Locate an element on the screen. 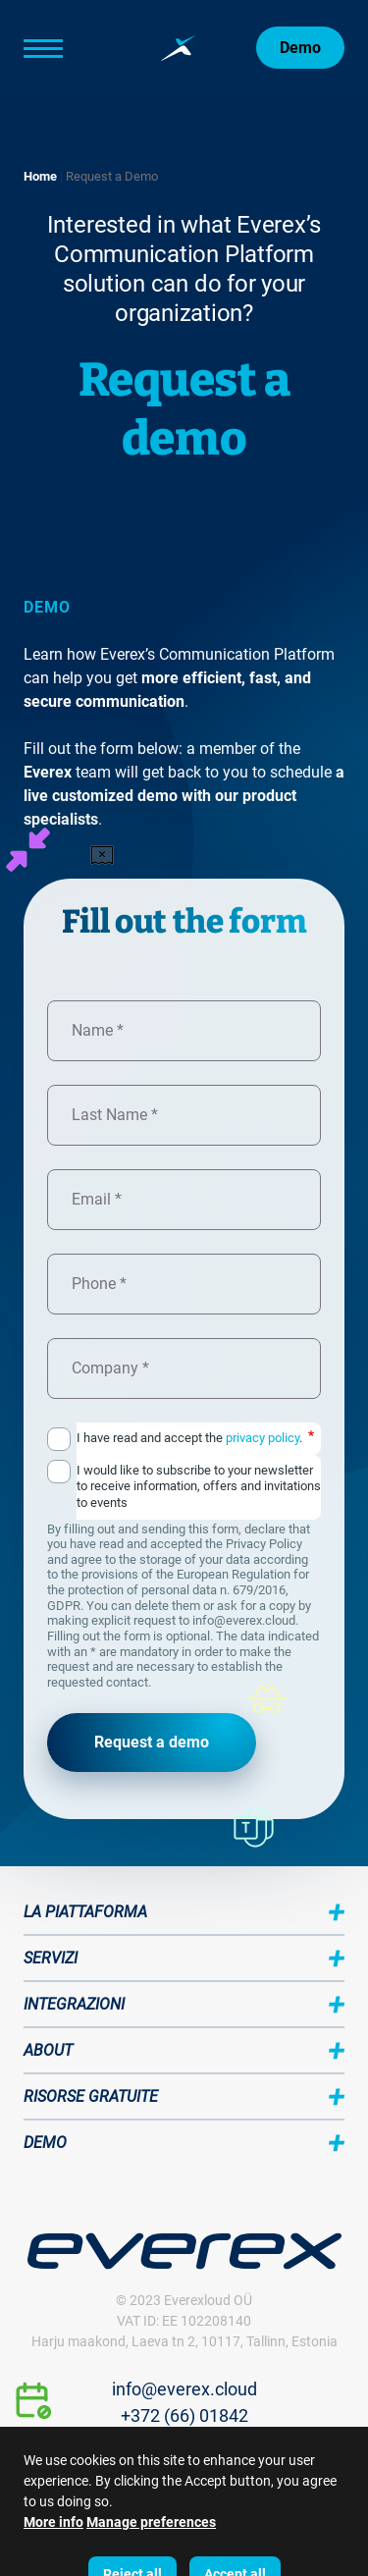  open Microsoft Teams is located at coordinates (253, 1827).